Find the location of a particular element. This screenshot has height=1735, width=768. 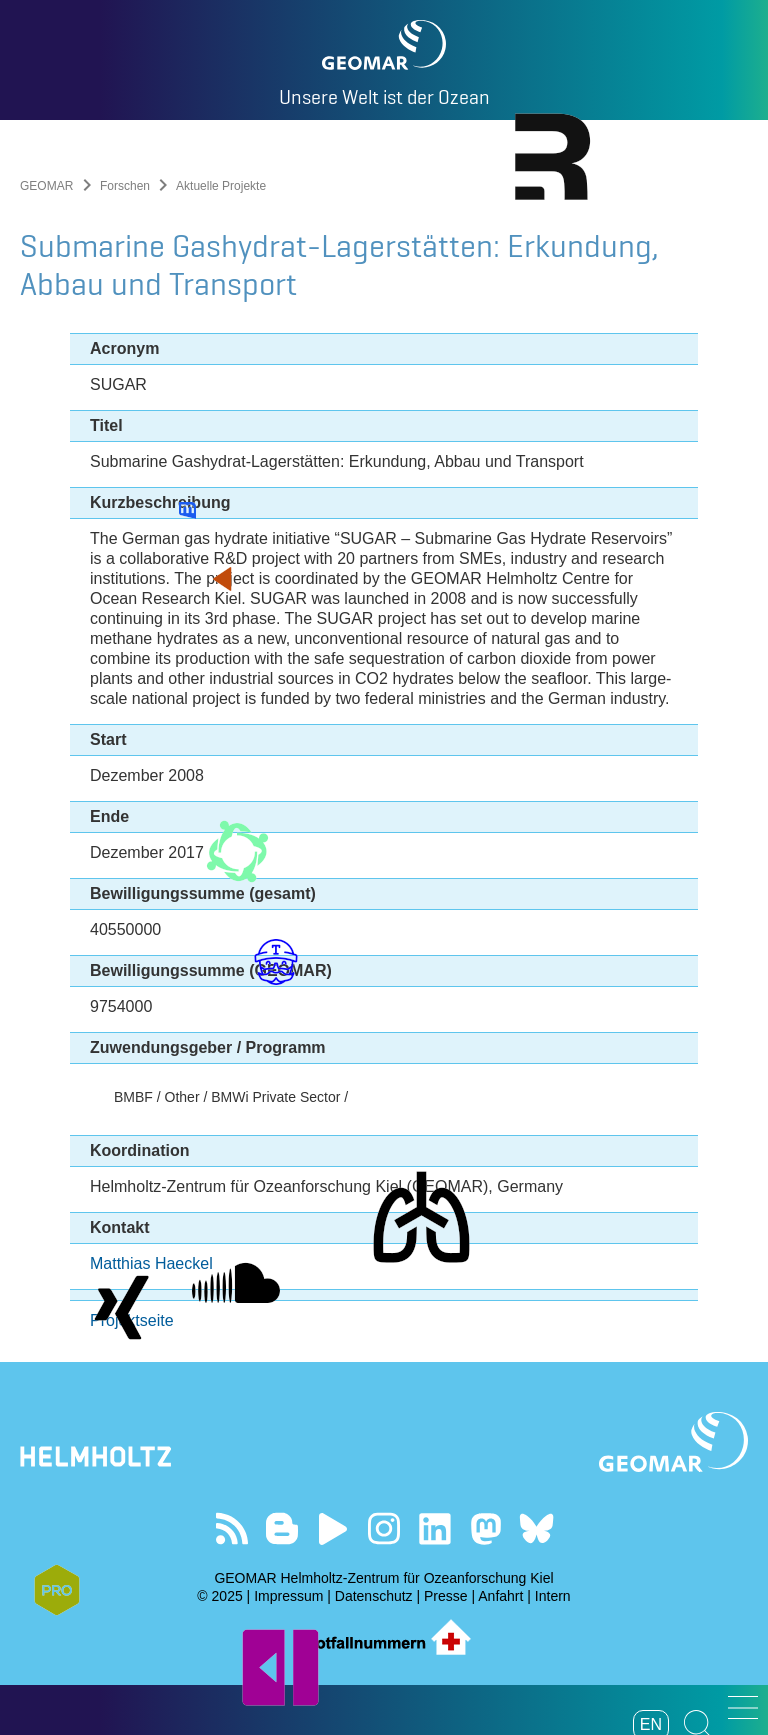

mail.com email service logo is located at coordinates (187, 510).